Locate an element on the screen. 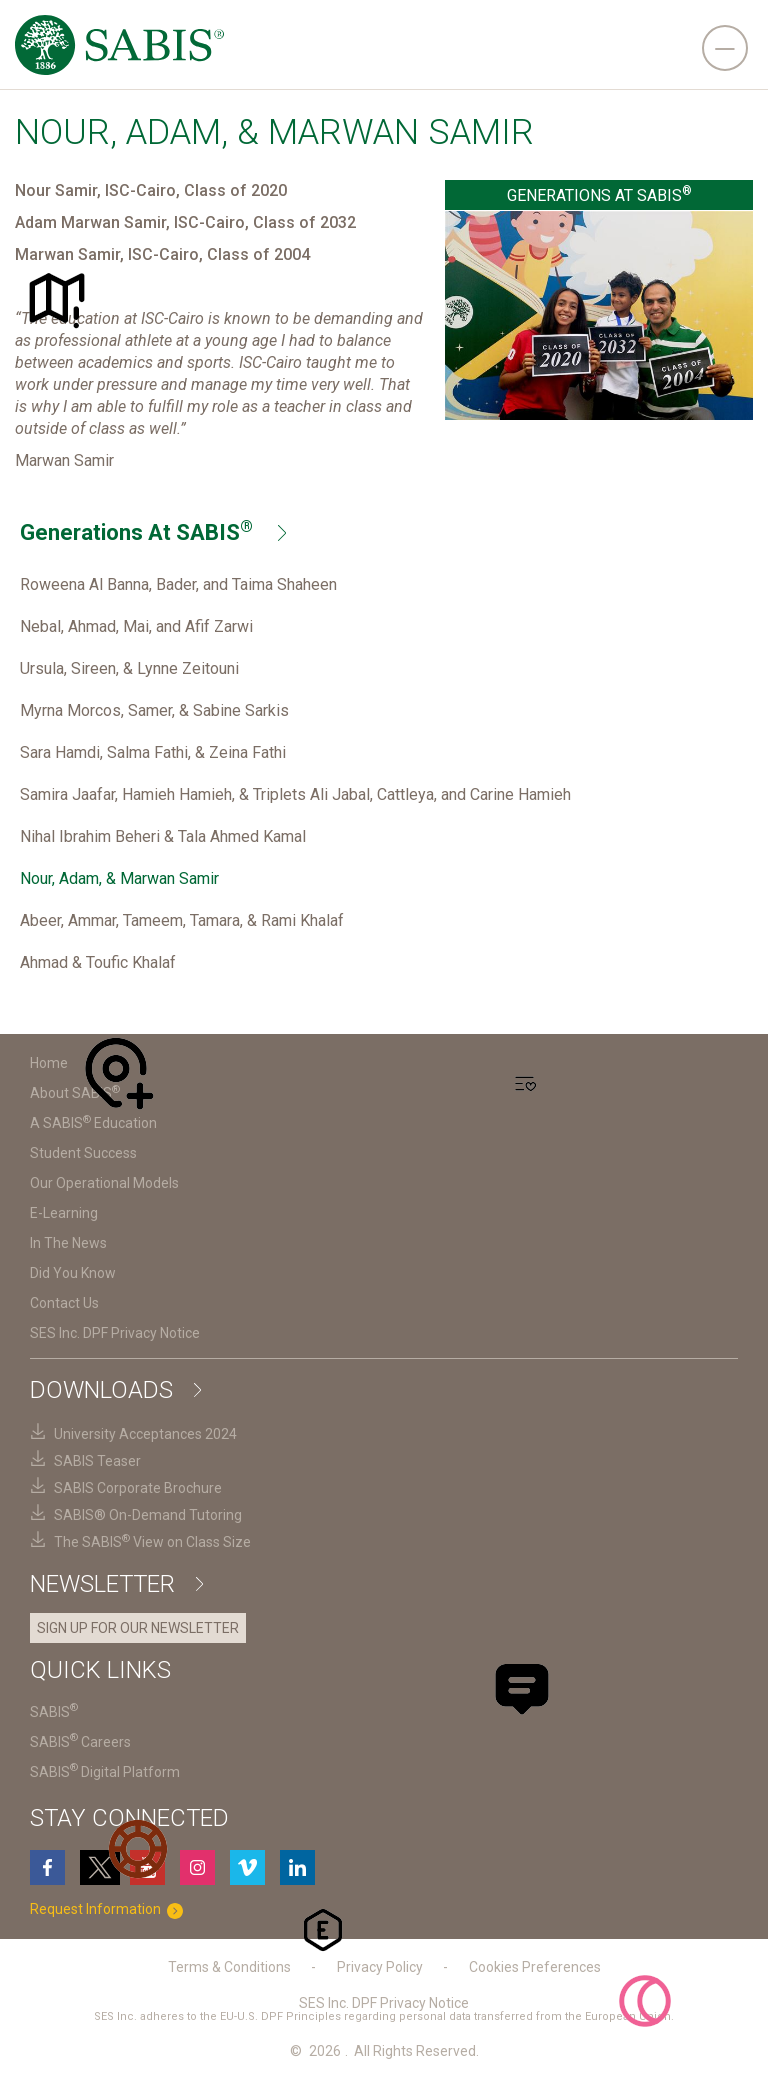 The image size is (768, 2079). access casino or gambling games is located at coordinates (138, 1849).